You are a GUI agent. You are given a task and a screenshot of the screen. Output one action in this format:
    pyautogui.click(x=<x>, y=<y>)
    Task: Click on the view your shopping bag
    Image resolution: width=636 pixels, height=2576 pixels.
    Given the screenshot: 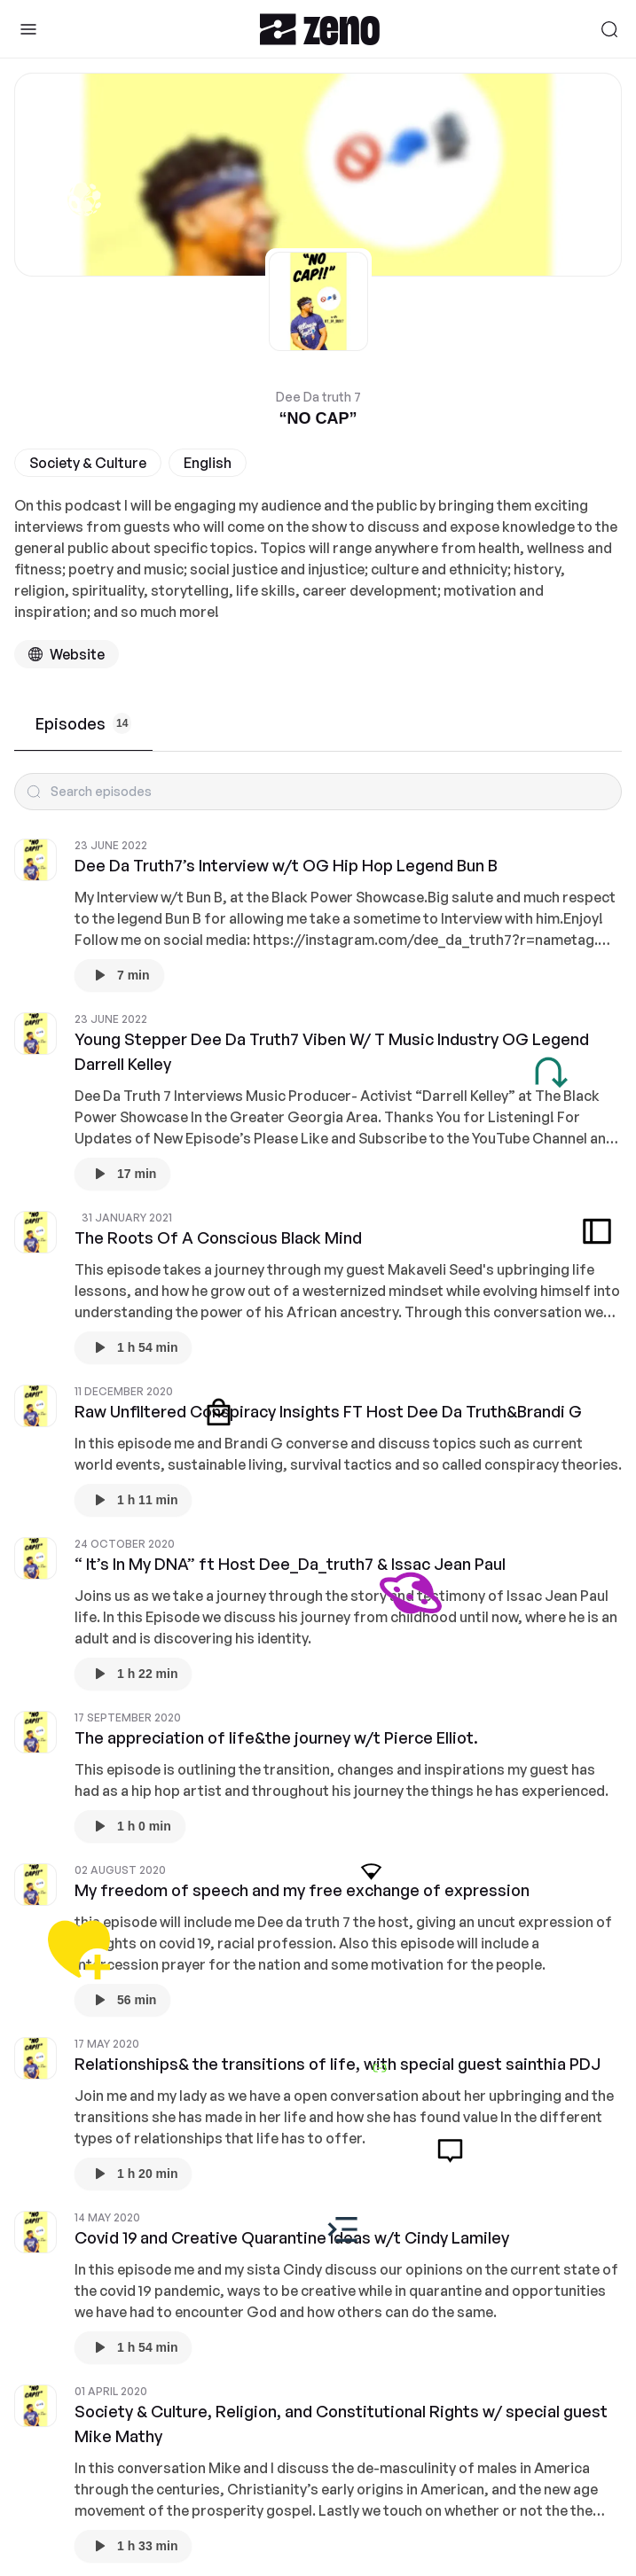 What is the action you would take?
    pyautogui.click(x=218, y=1412)
    